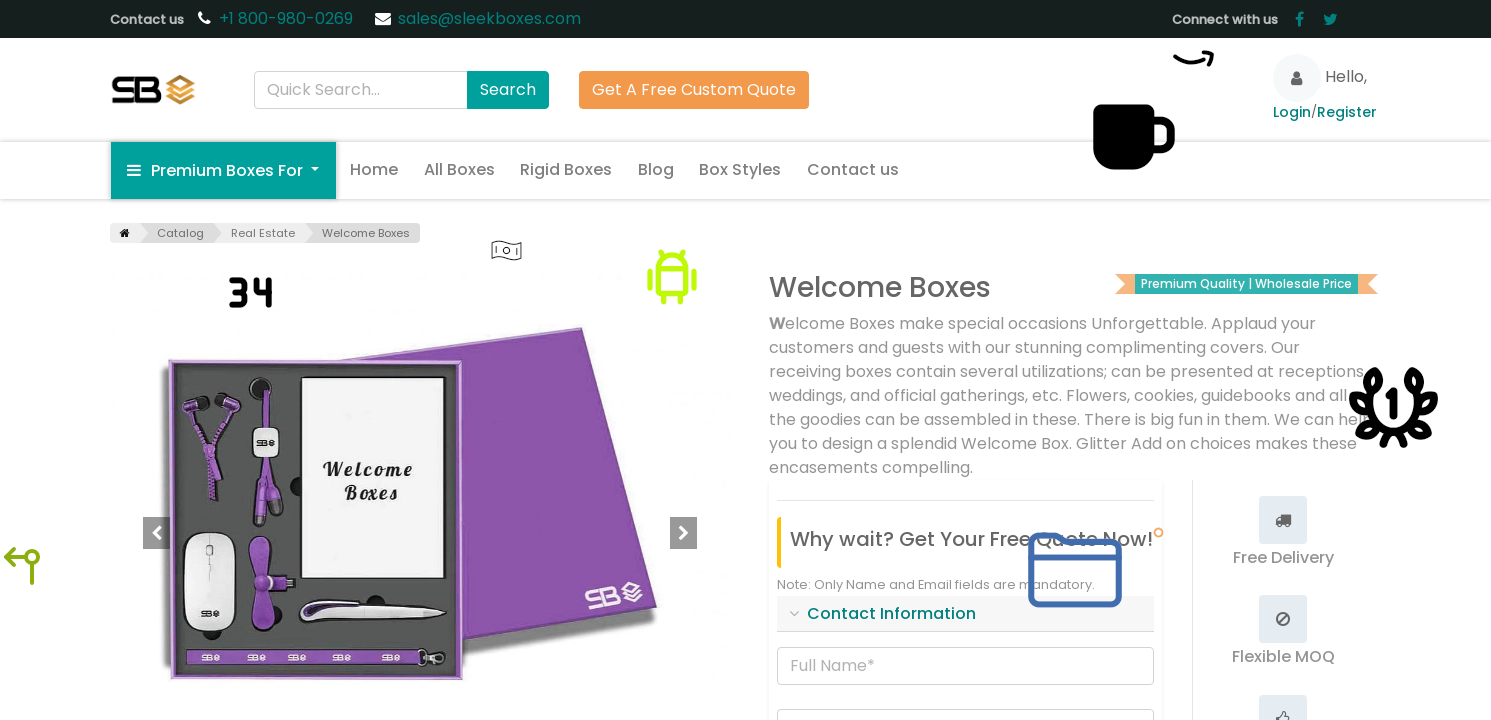  I want to click on indicates item number 34 in a list or sequence, so click(250, 292).